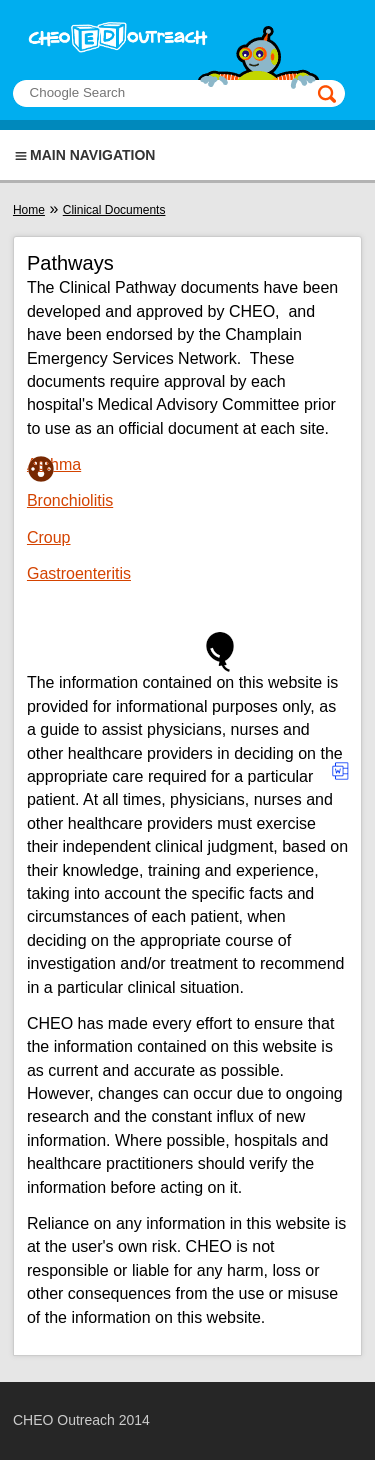 The height and width of the screenshot is (1460, 375). What do you see at coordinates (341, 771) in the screenshot?
I see `open Microsoft Word` at bounding box center [341, 771].